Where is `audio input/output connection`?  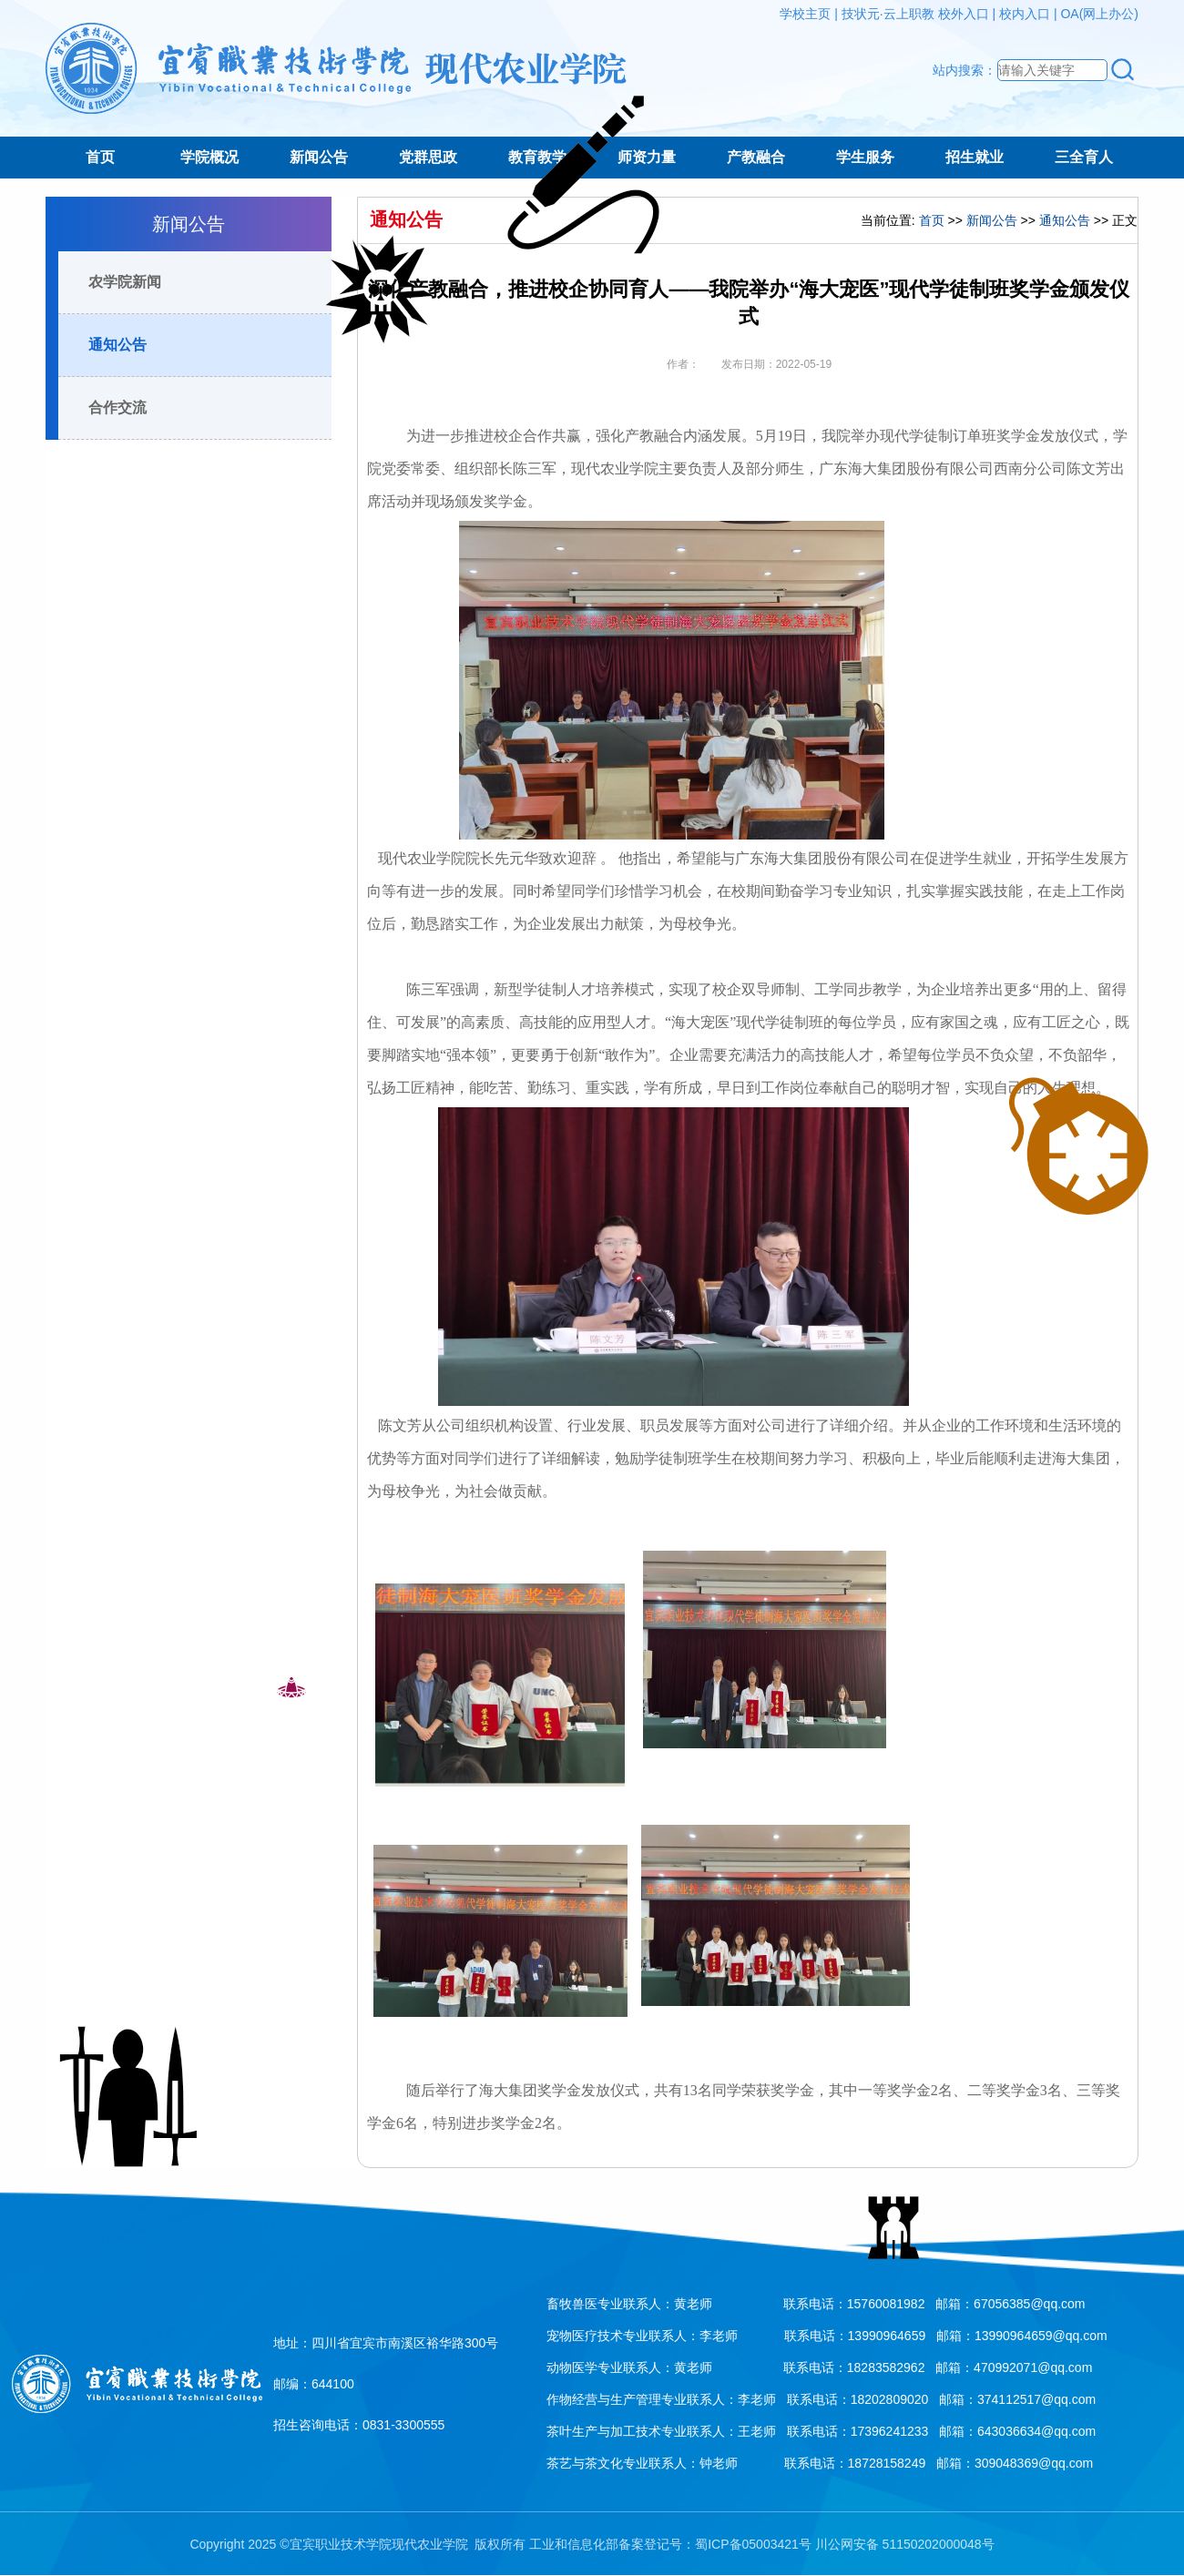
audio input/output connection is located at coordinates (583, 173).